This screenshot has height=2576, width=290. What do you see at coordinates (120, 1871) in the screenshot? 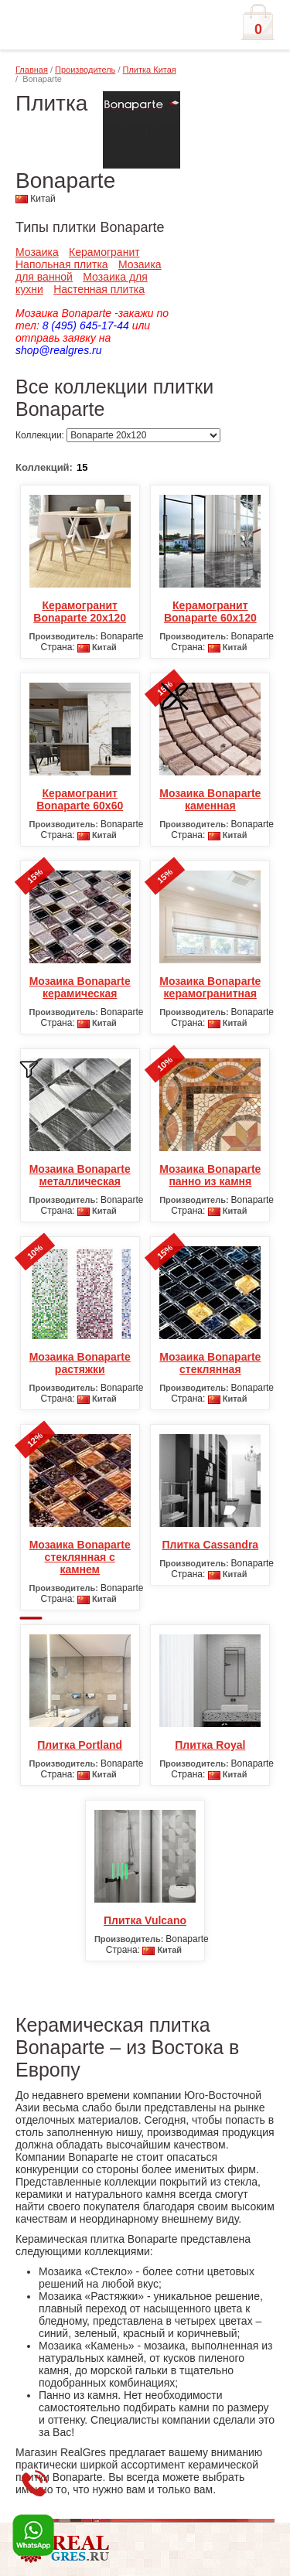
I see `indicates a count or tally of four` at bounding box center [120, 1871].